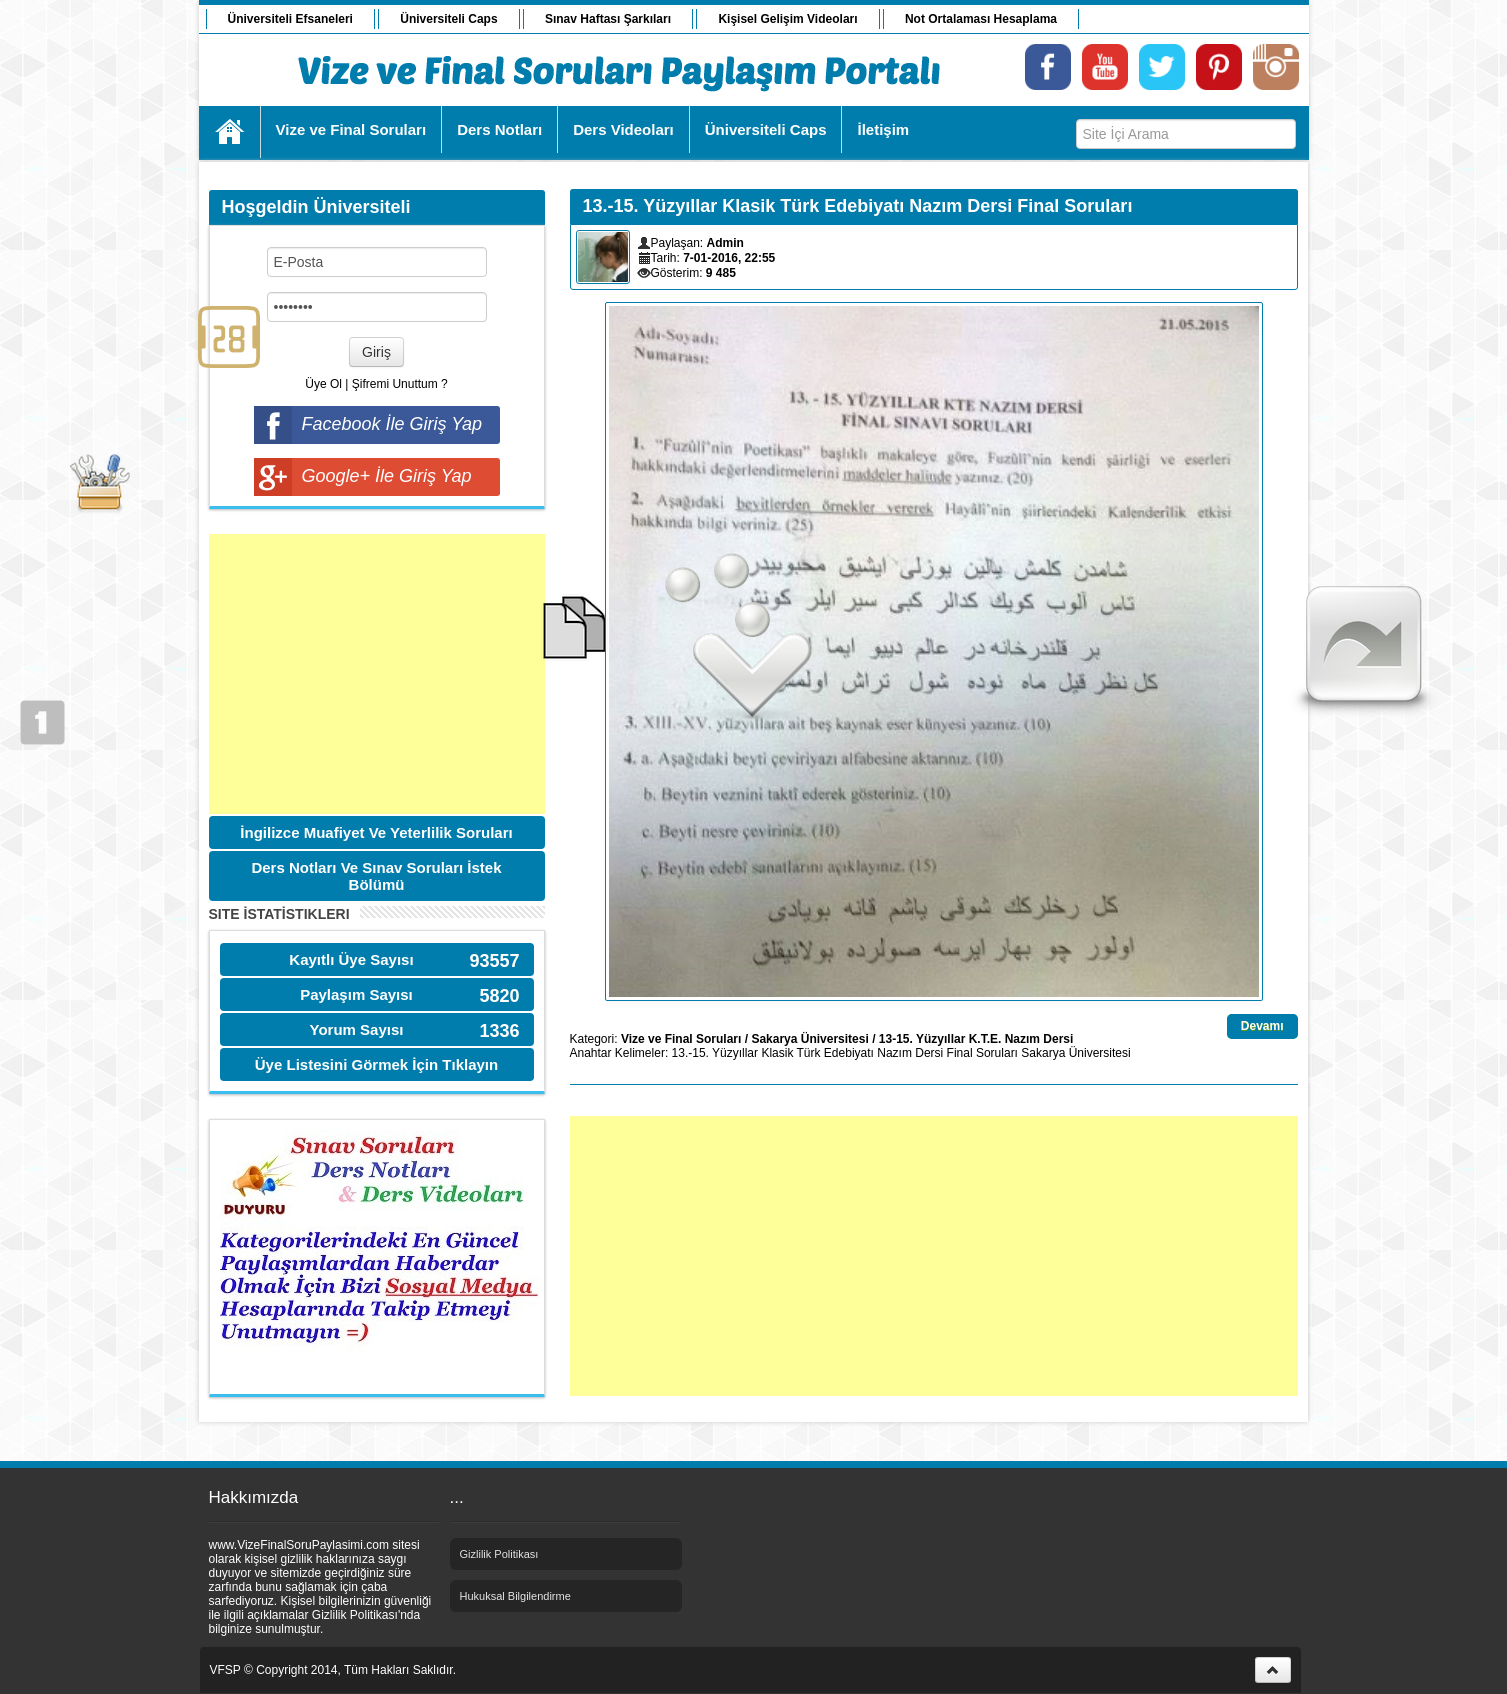  Describe the element at coordinates (100, 484) in the screenshot. I see `access additional system preferences` at that location.